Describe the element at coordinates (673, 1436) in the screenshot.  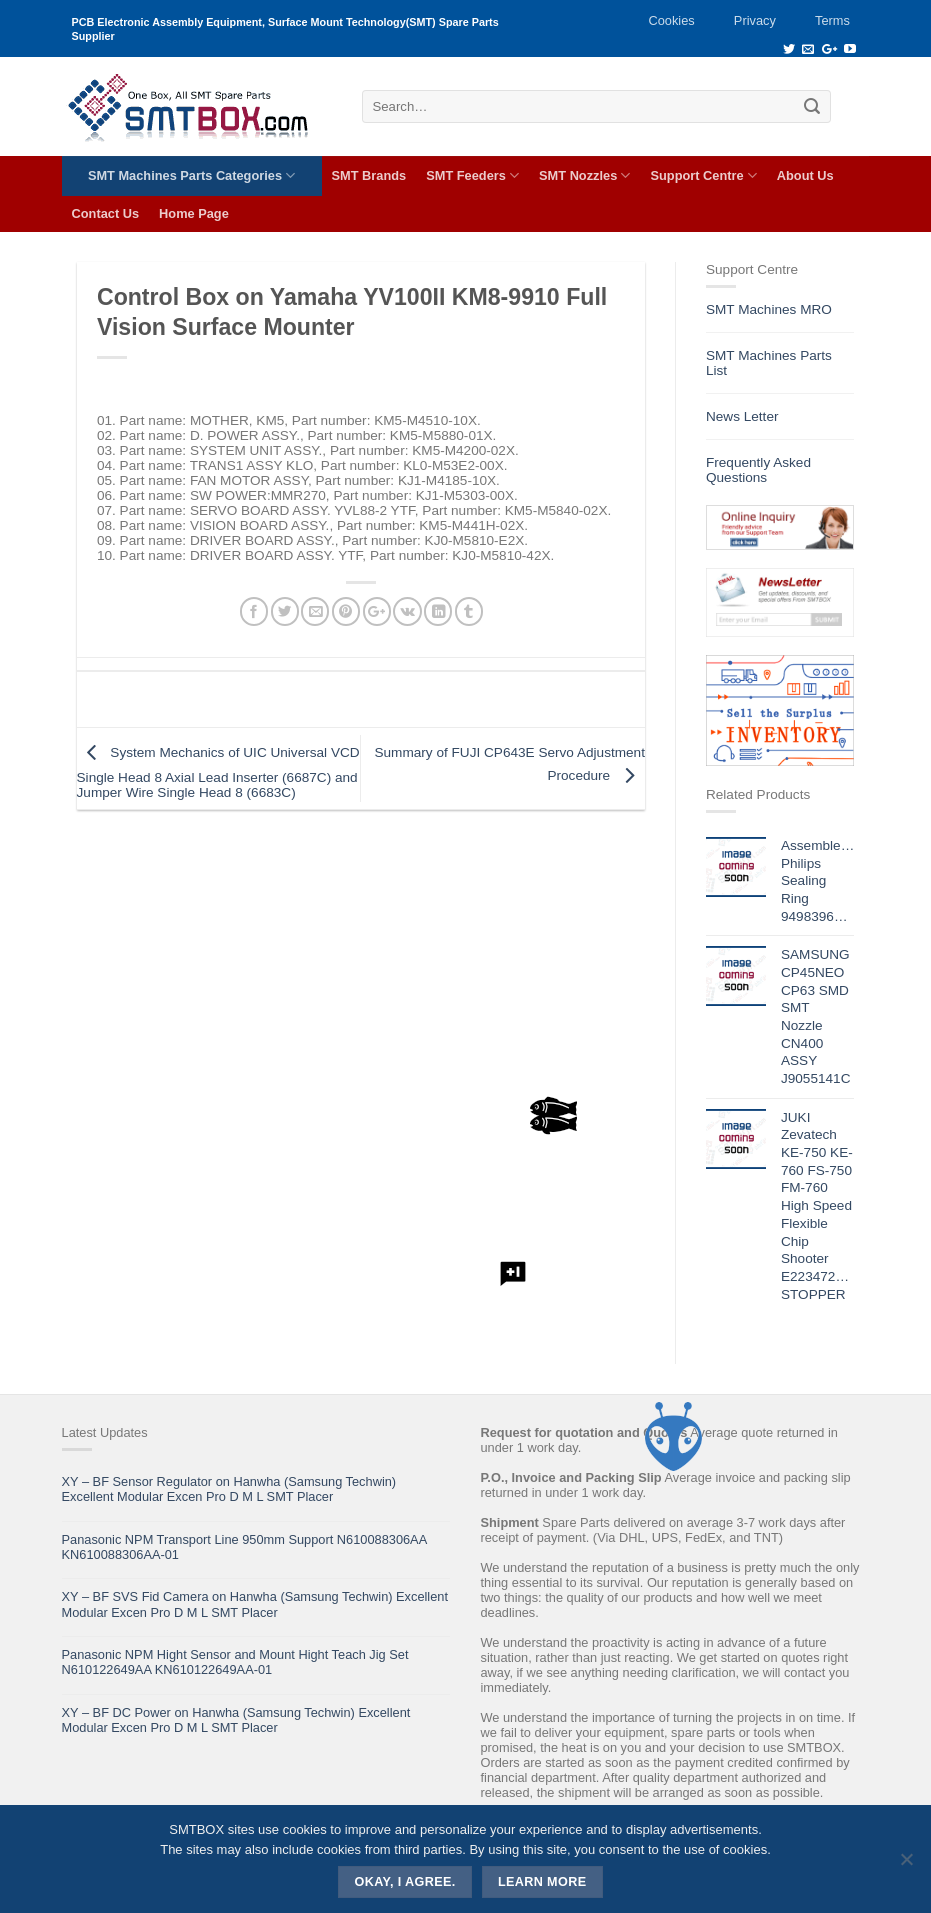
I see `open PlatformIO IDE or development environment` at that location.